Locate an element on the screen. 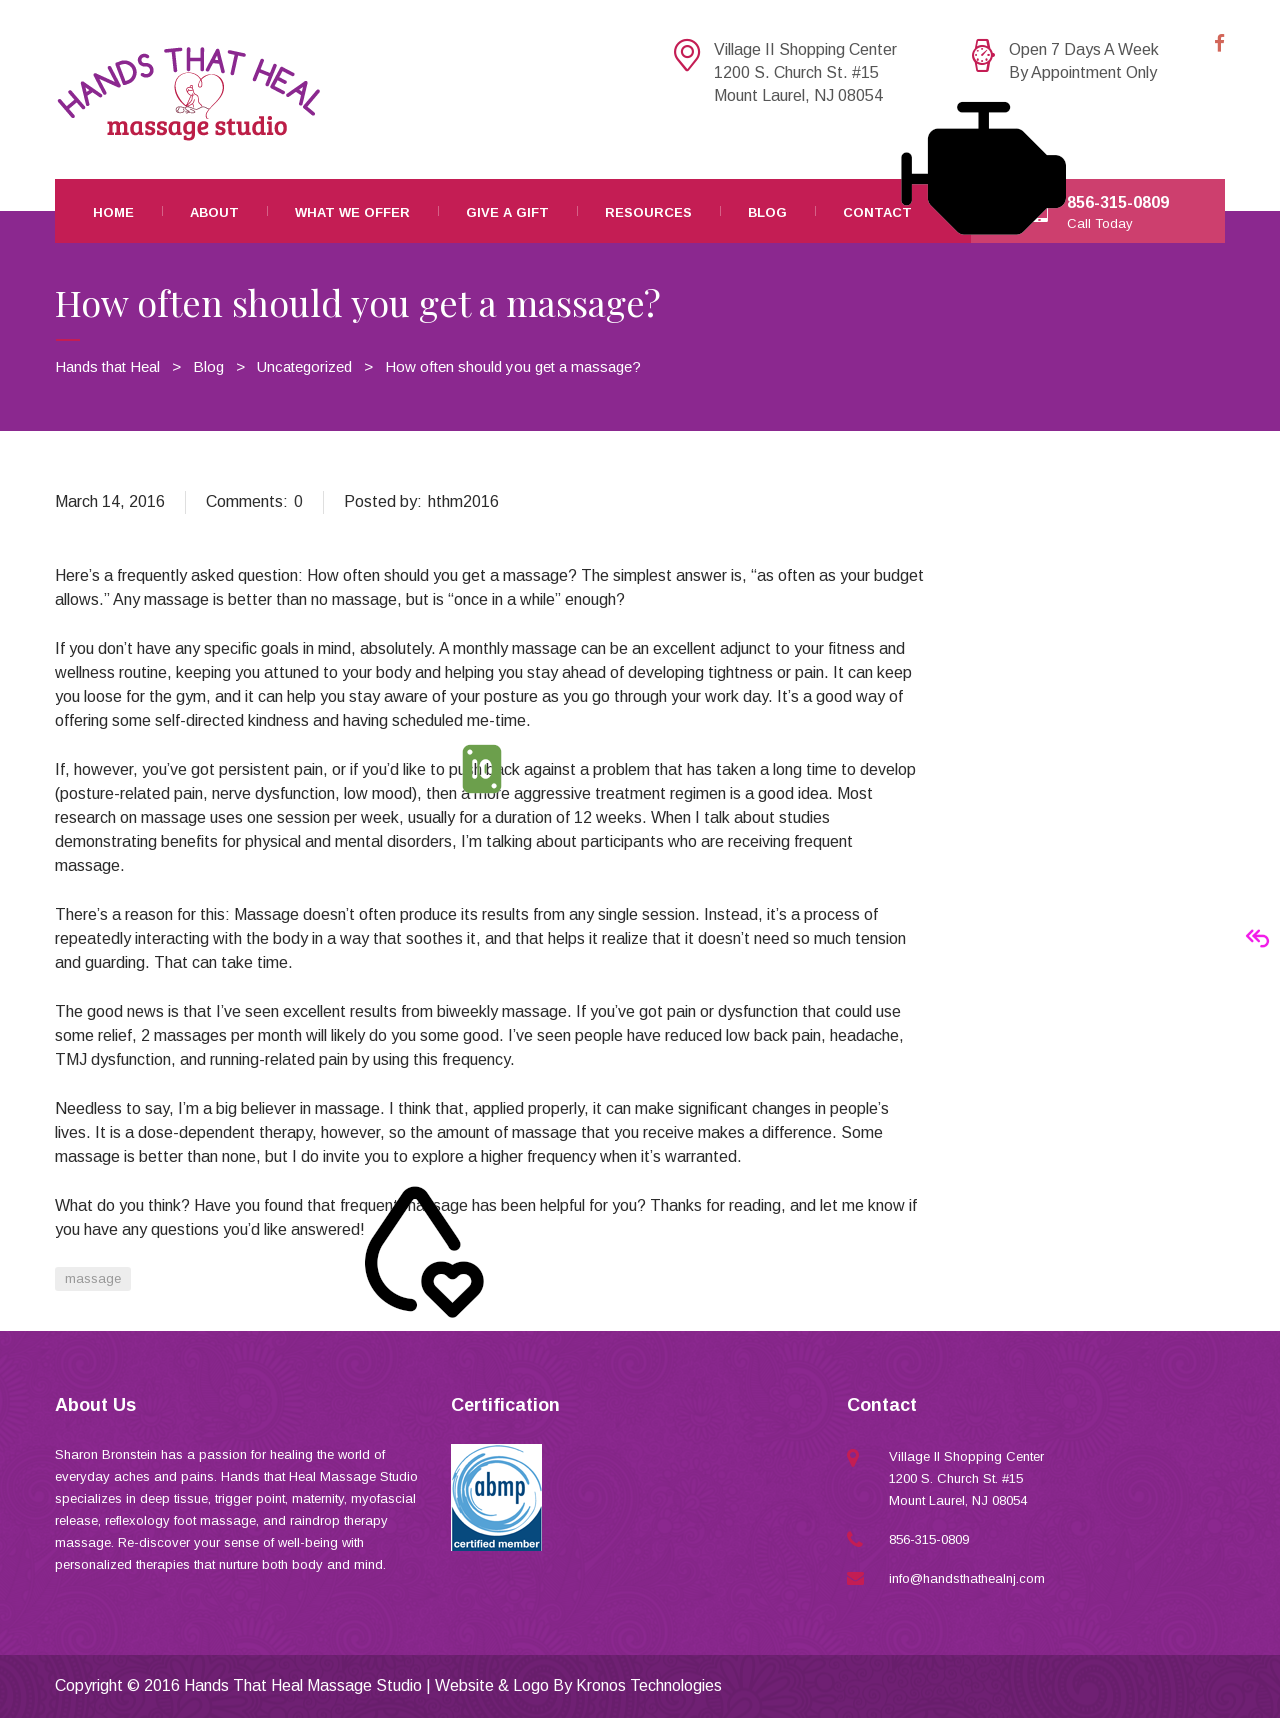 The height and width of the screenshot is (1718, 1280). undo multiple actions is located at coordinates (1257, 938).